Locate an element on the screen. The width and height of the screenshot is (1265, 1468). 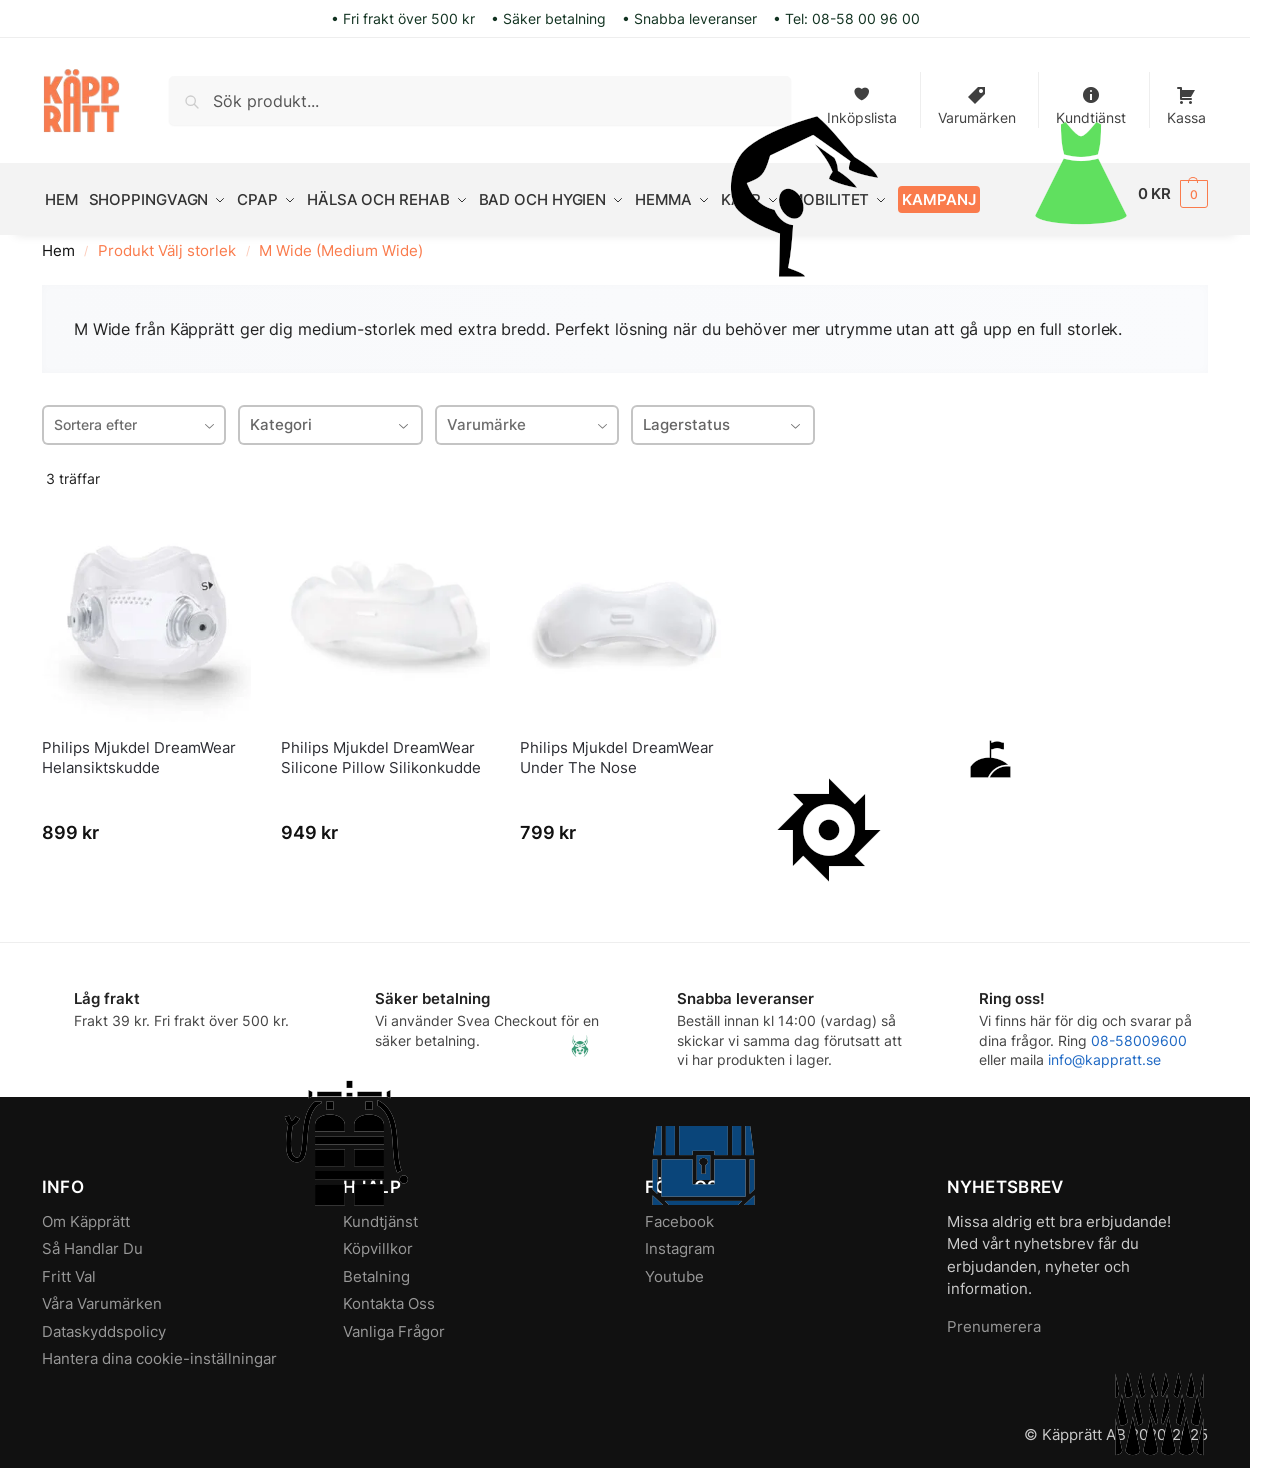
access diving or scuba equipment settings is located at coordinates (349, 1142).